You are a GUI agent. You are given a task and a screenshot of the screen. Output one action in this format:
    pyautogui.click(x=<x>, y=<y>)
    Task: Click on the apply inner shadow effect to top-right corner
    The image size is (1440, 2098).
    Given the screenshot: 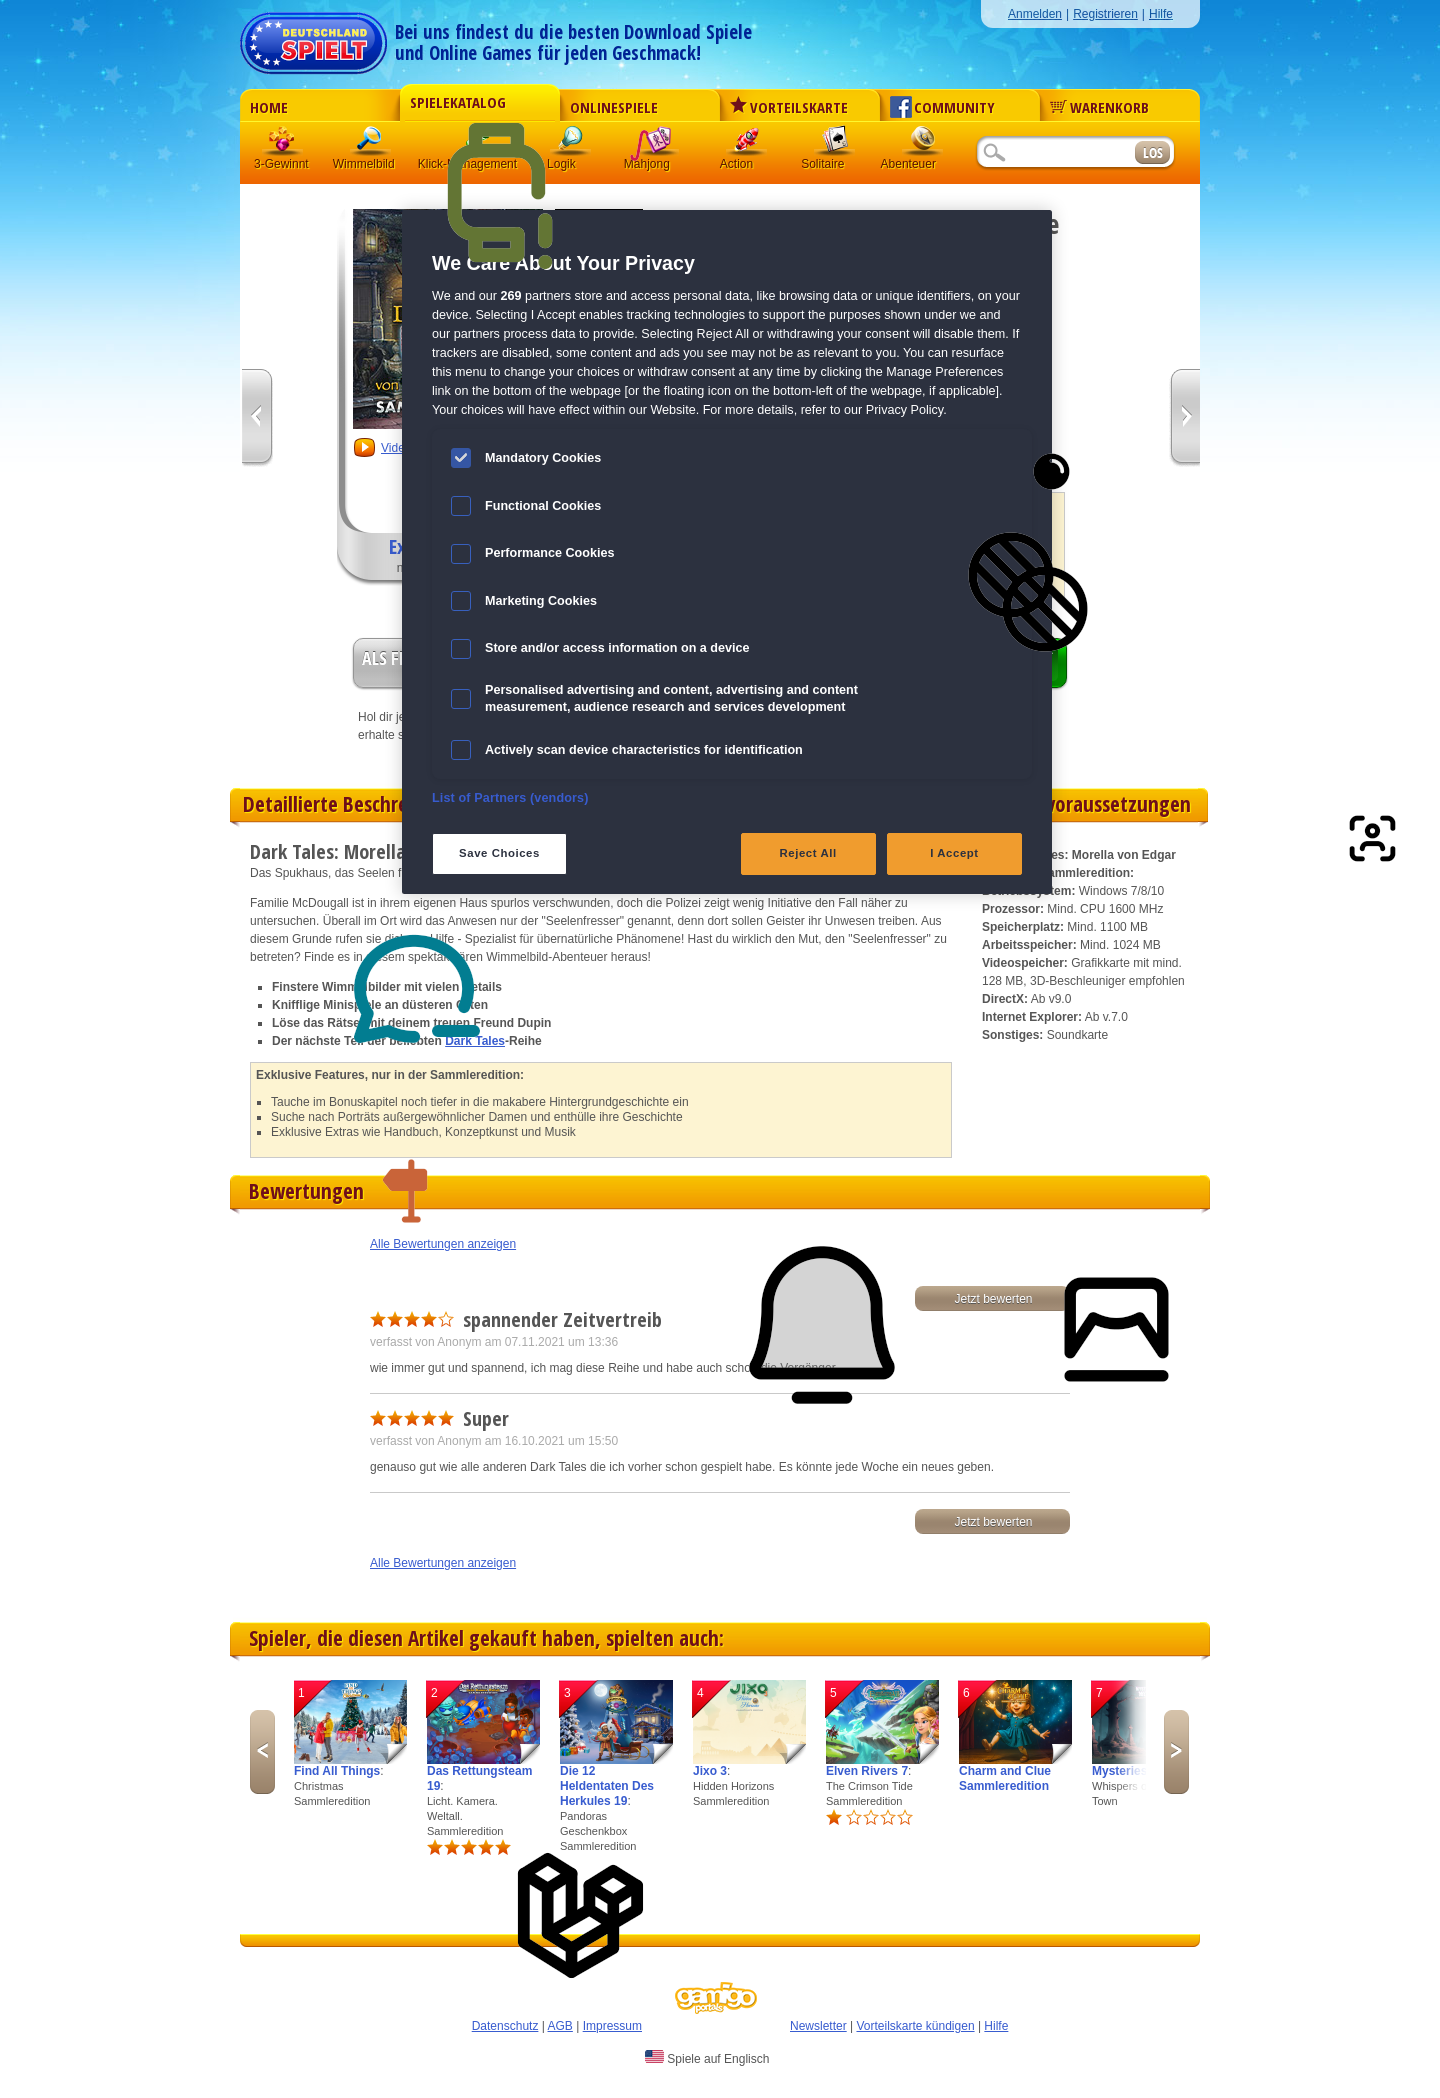 What is the action you would take?
    pyautogui.click(x=1051, y=471)
    